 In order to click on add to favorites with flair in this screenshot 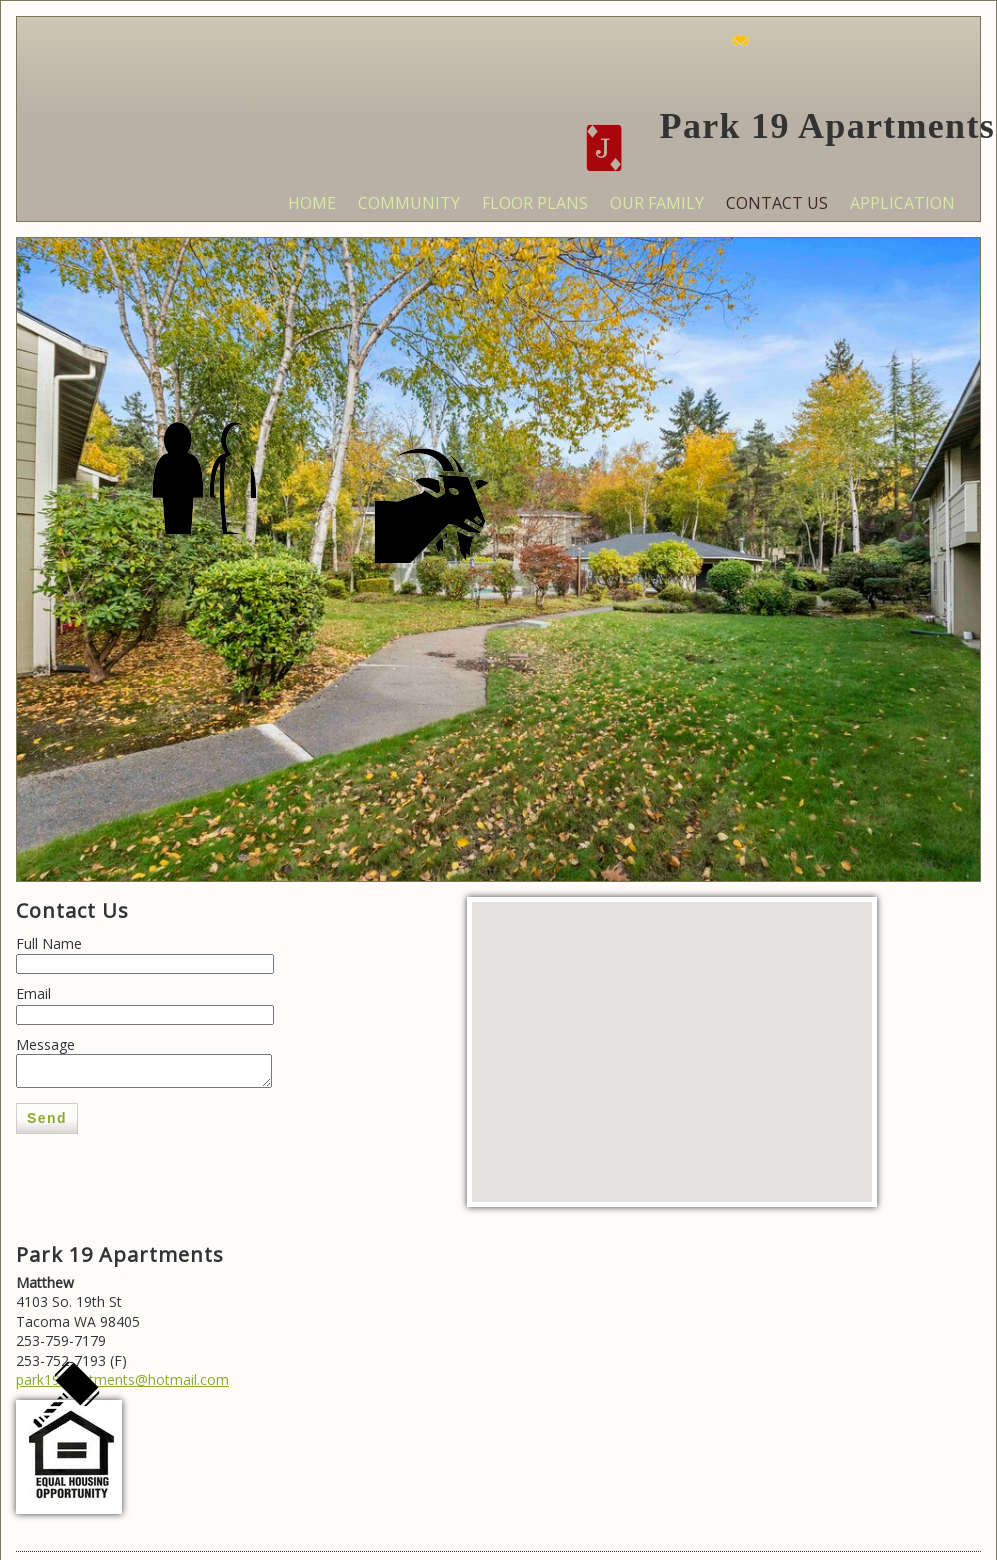, I will do `click(740, 40)`.